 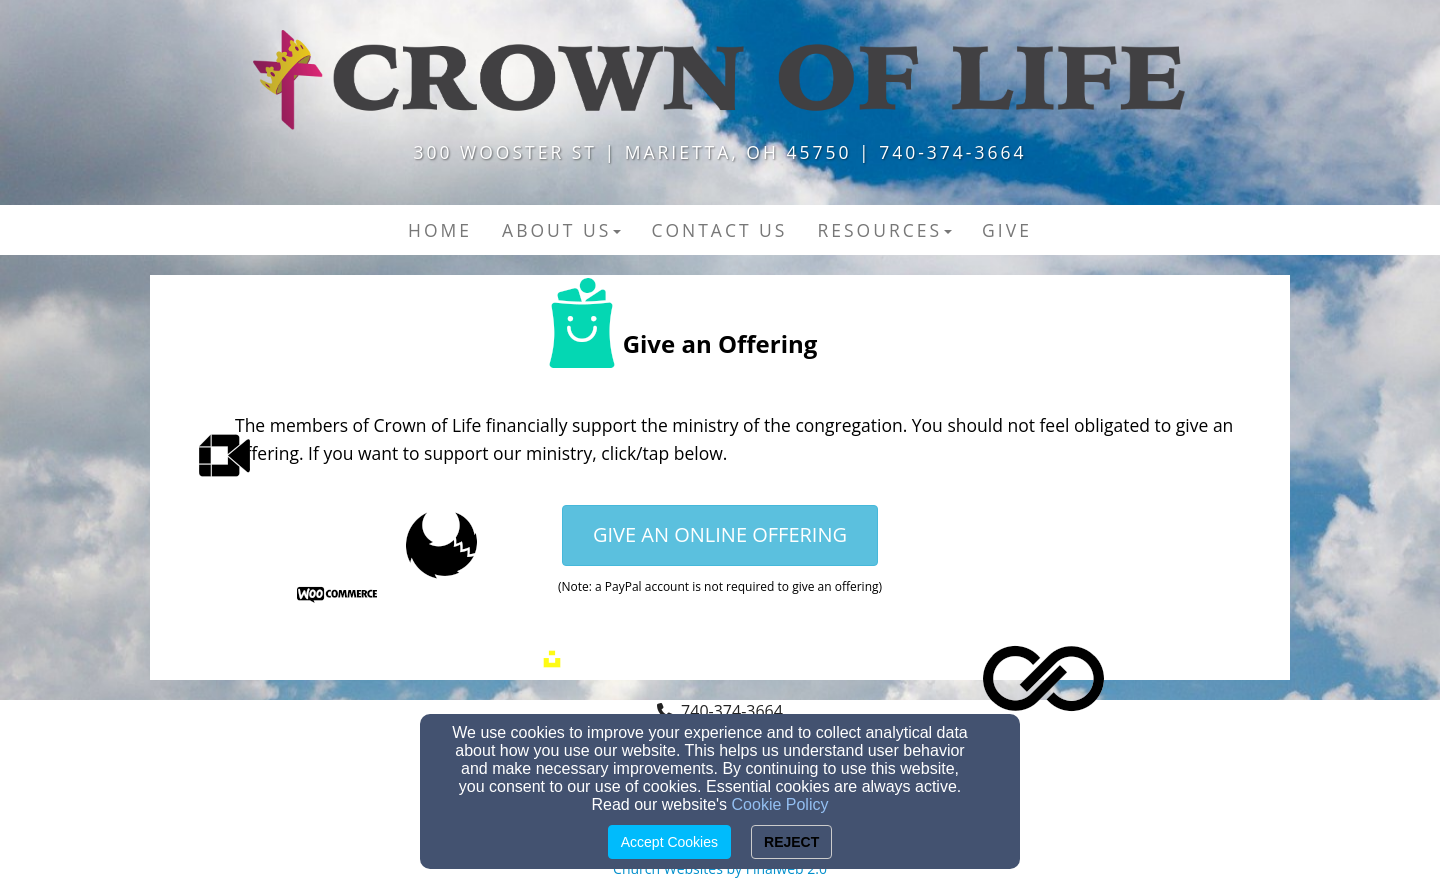 What do you see at coordinates (552, 659) in the screenshot?
I see `open Unsplash to browse stock photos` at bounding box center [552, 659].